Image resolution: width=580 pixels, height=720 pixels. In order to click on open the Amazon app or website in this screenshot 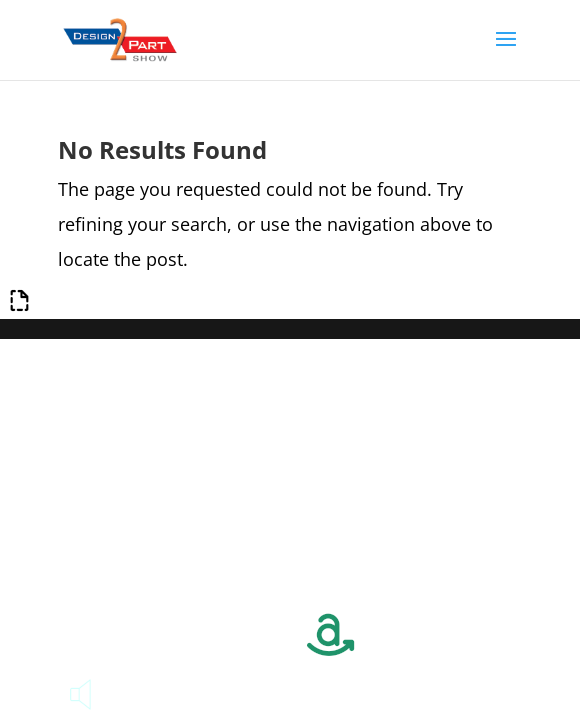, I will do `click(329, 634)`.